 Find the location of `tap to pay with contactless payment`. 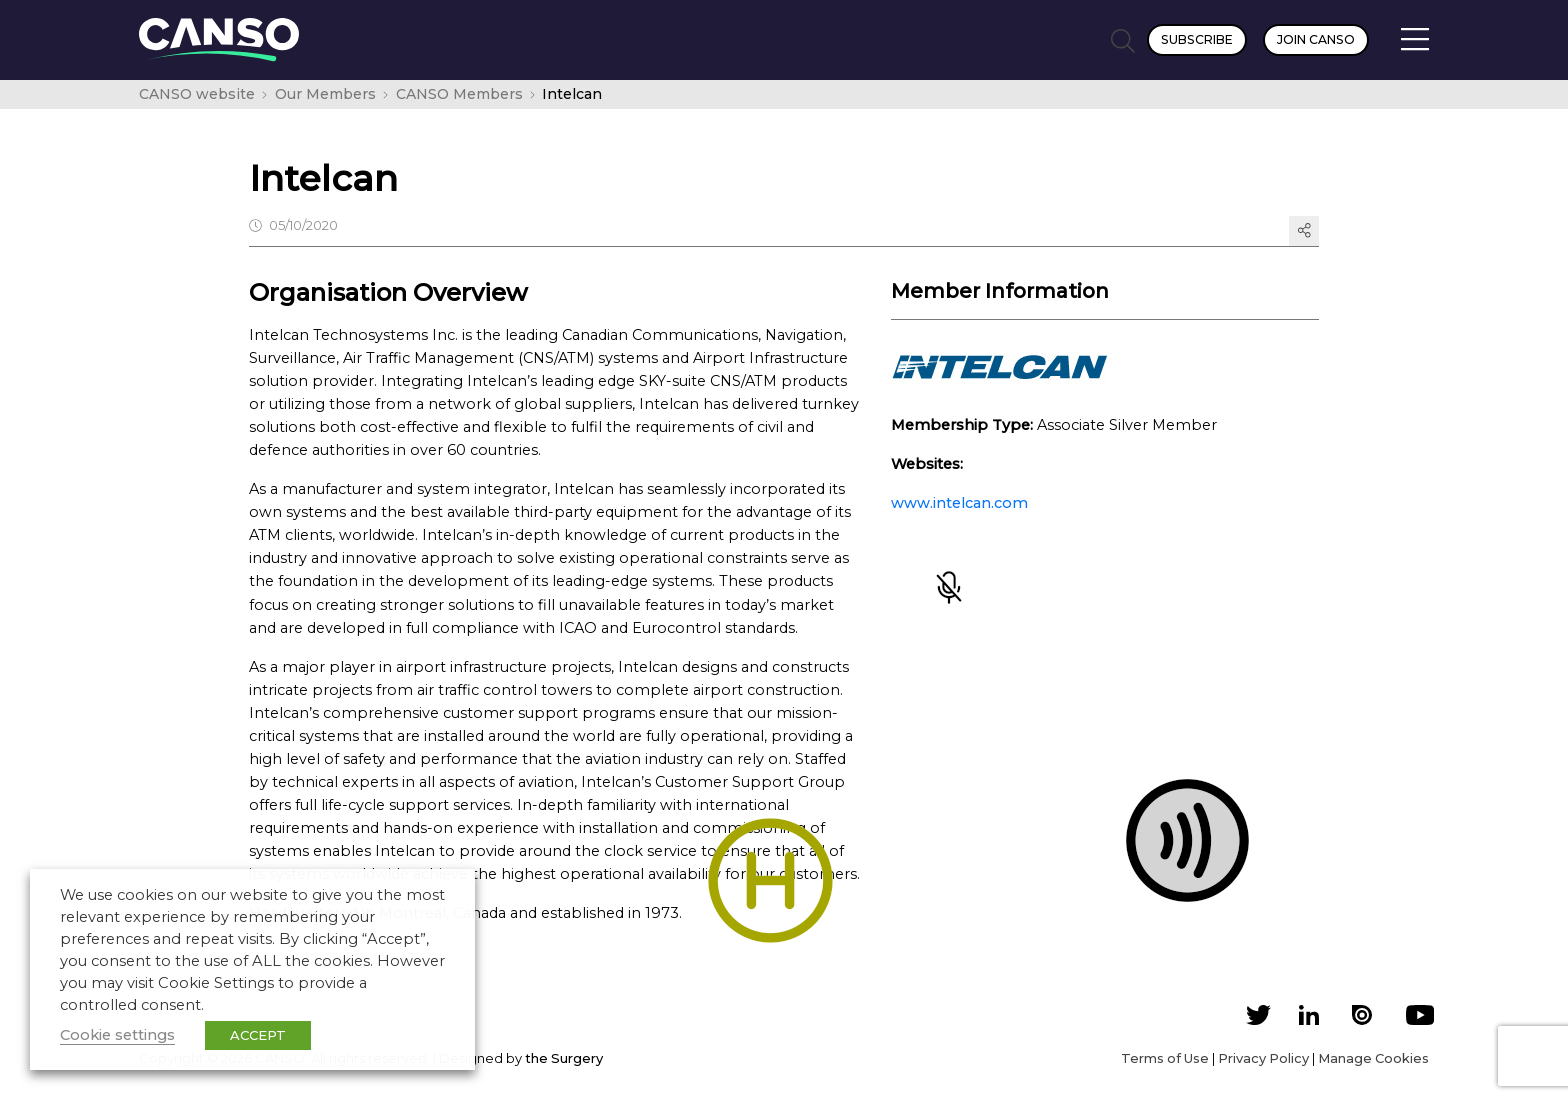

tap to pay with contactless payment is located at coordinates (1187, 840).